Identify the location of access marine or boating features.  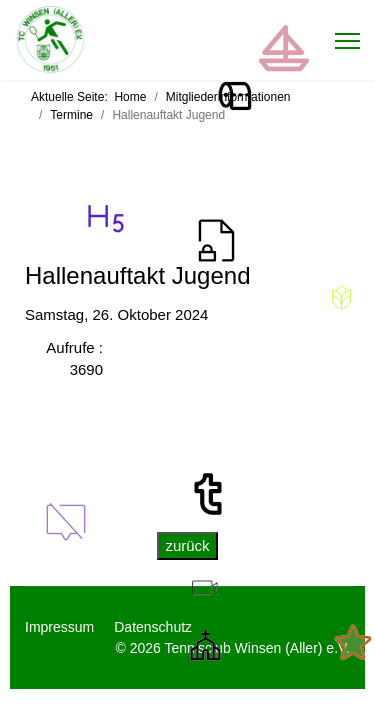
(284, 51).